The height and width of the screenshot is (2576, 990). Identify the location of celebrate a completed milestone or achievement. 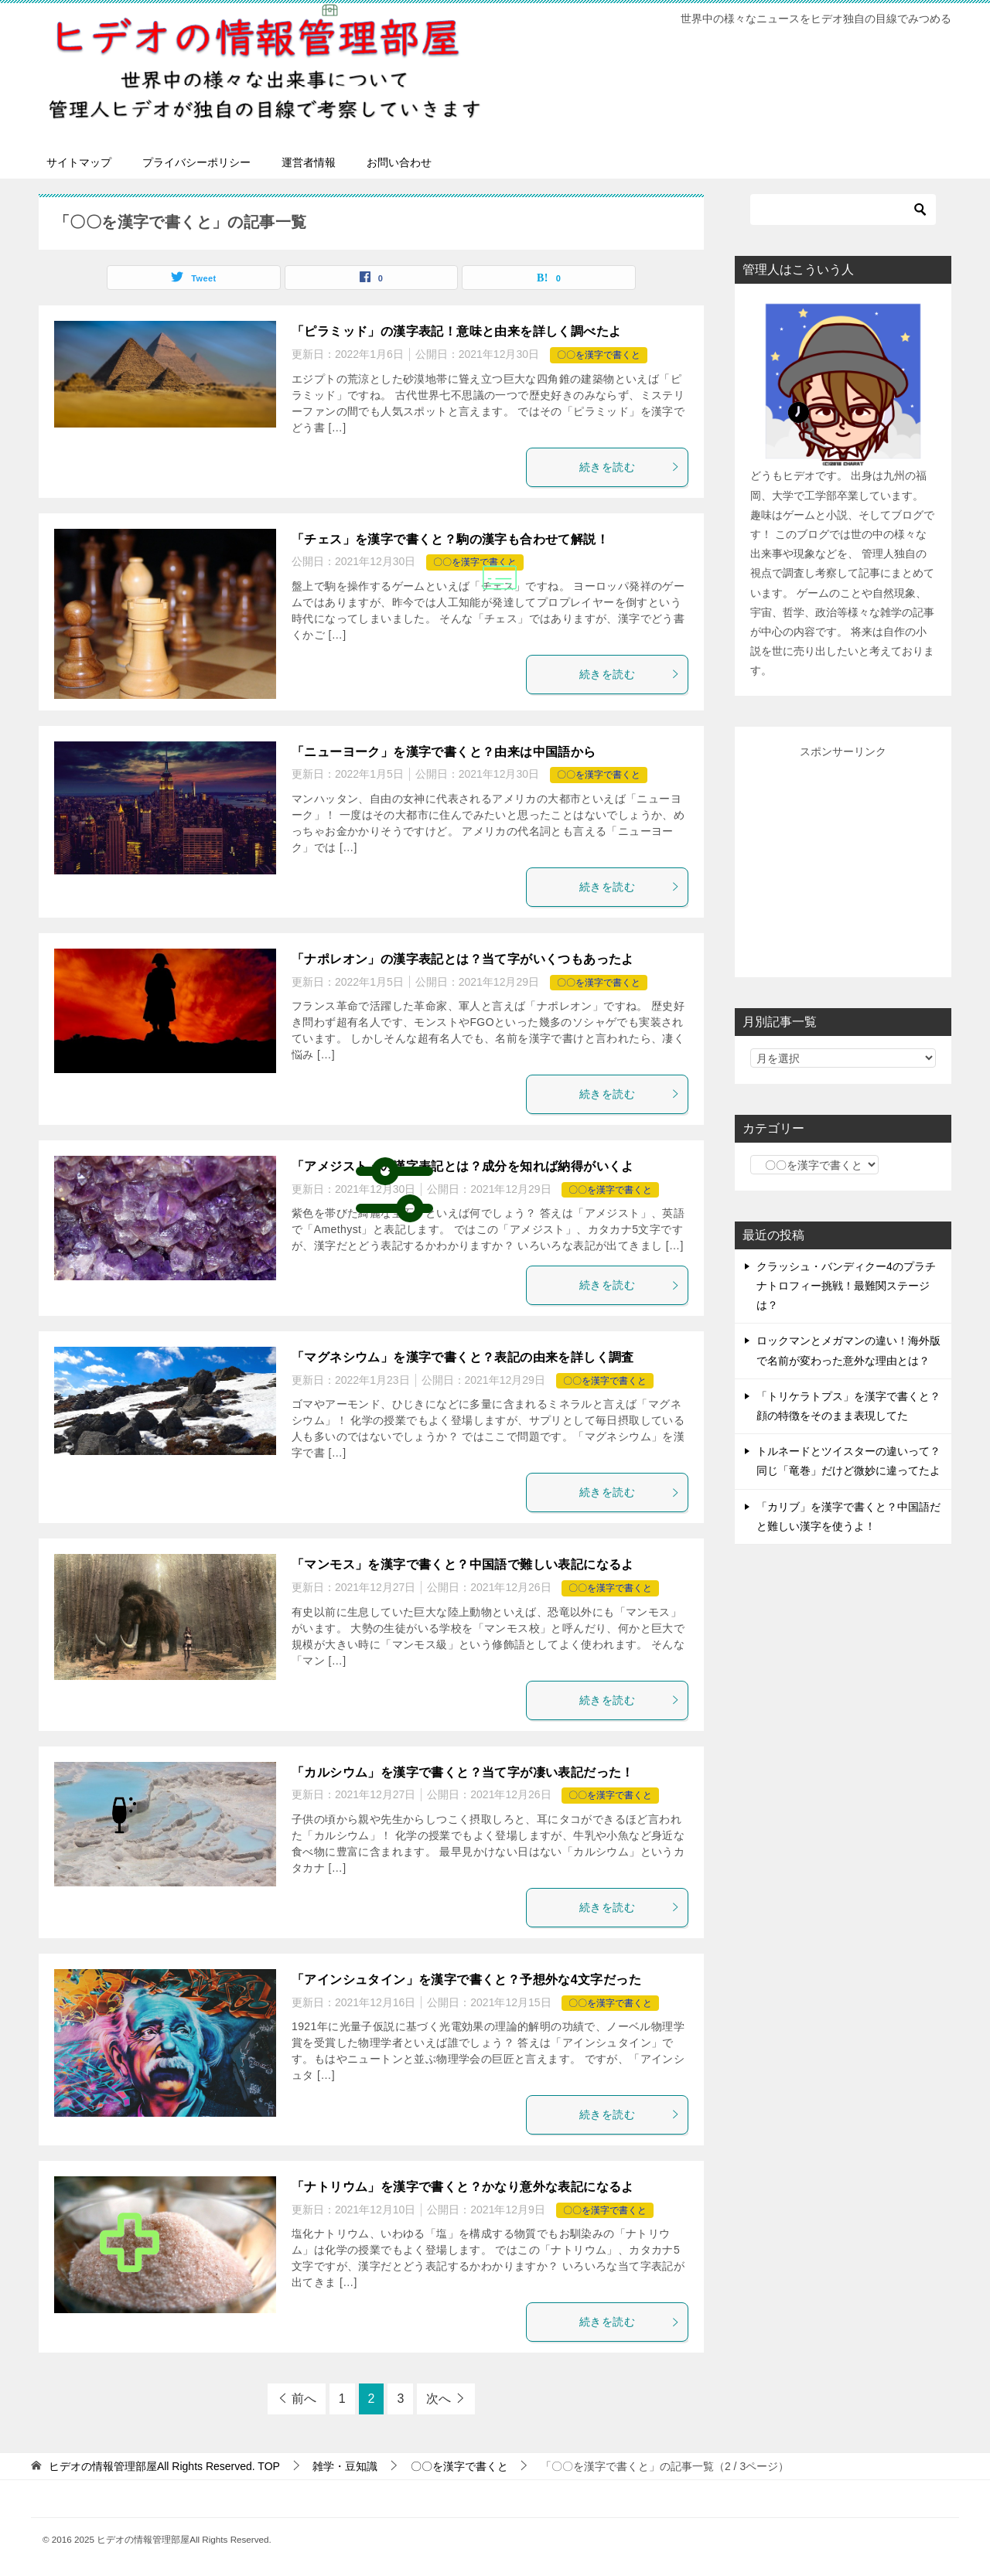
(121, 1815).